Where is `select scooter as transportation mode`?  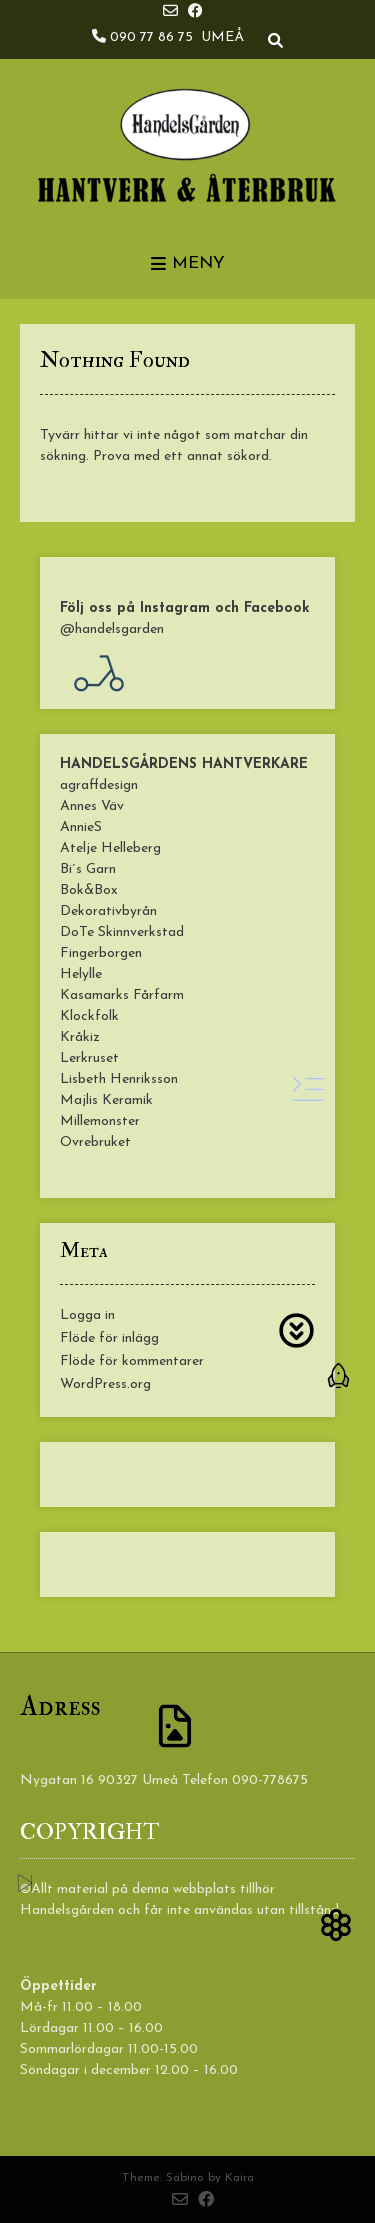
select scooter as transportation mode is located at coordinates (99, 675).